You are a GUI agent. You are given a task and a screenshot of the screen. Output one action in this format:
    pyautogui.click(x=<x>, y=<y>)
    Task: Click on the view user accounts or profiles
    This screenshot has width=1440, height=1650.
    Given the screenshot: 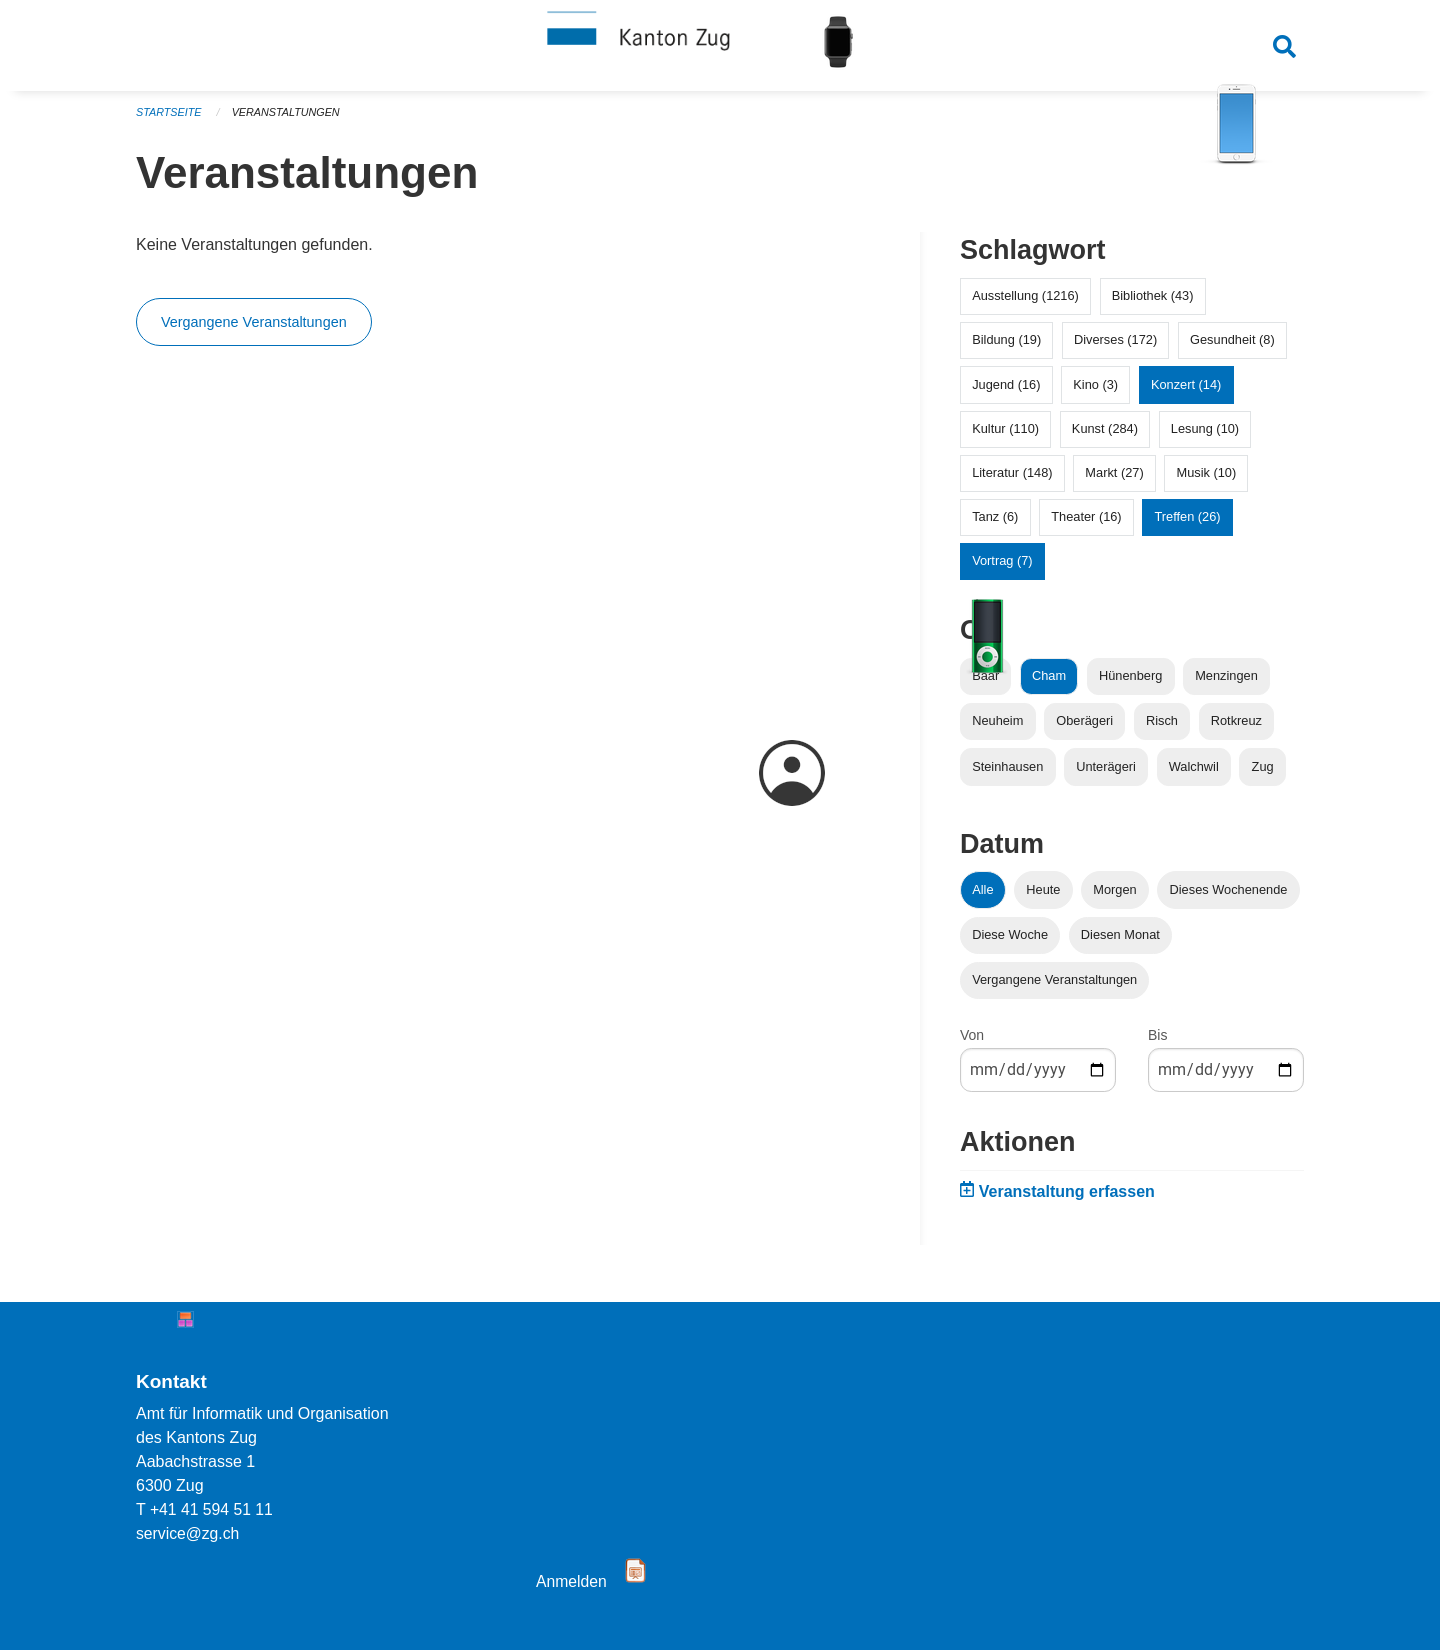 What is the action you would take?
    pyautogui.click(x=792, y=773)
    